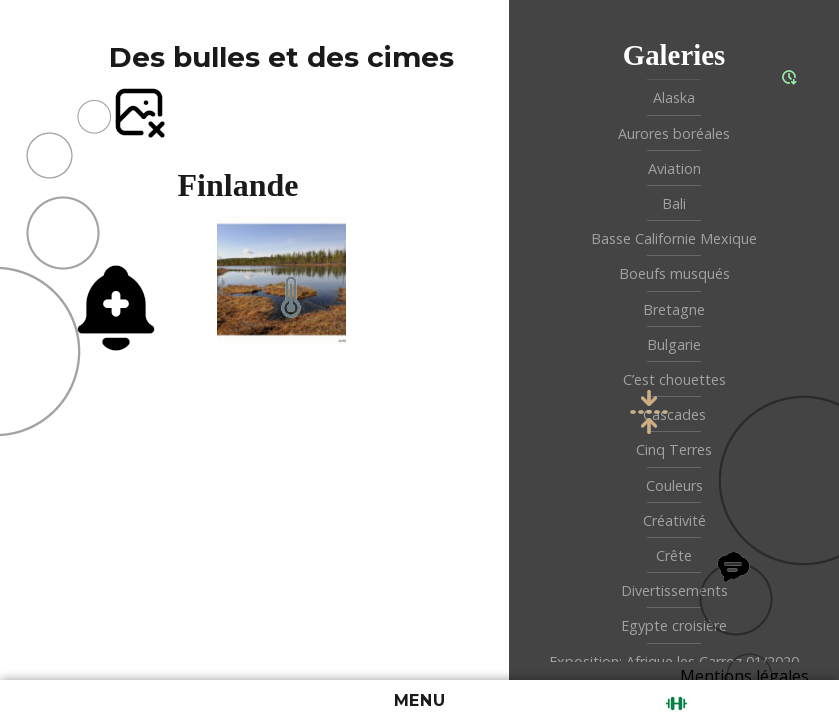 This screenshot has width=839, height=720. What do you see at coordinates (676, 703) in the screenshot?
I see `access workout or fitness features` at bounding box center [676, 703].